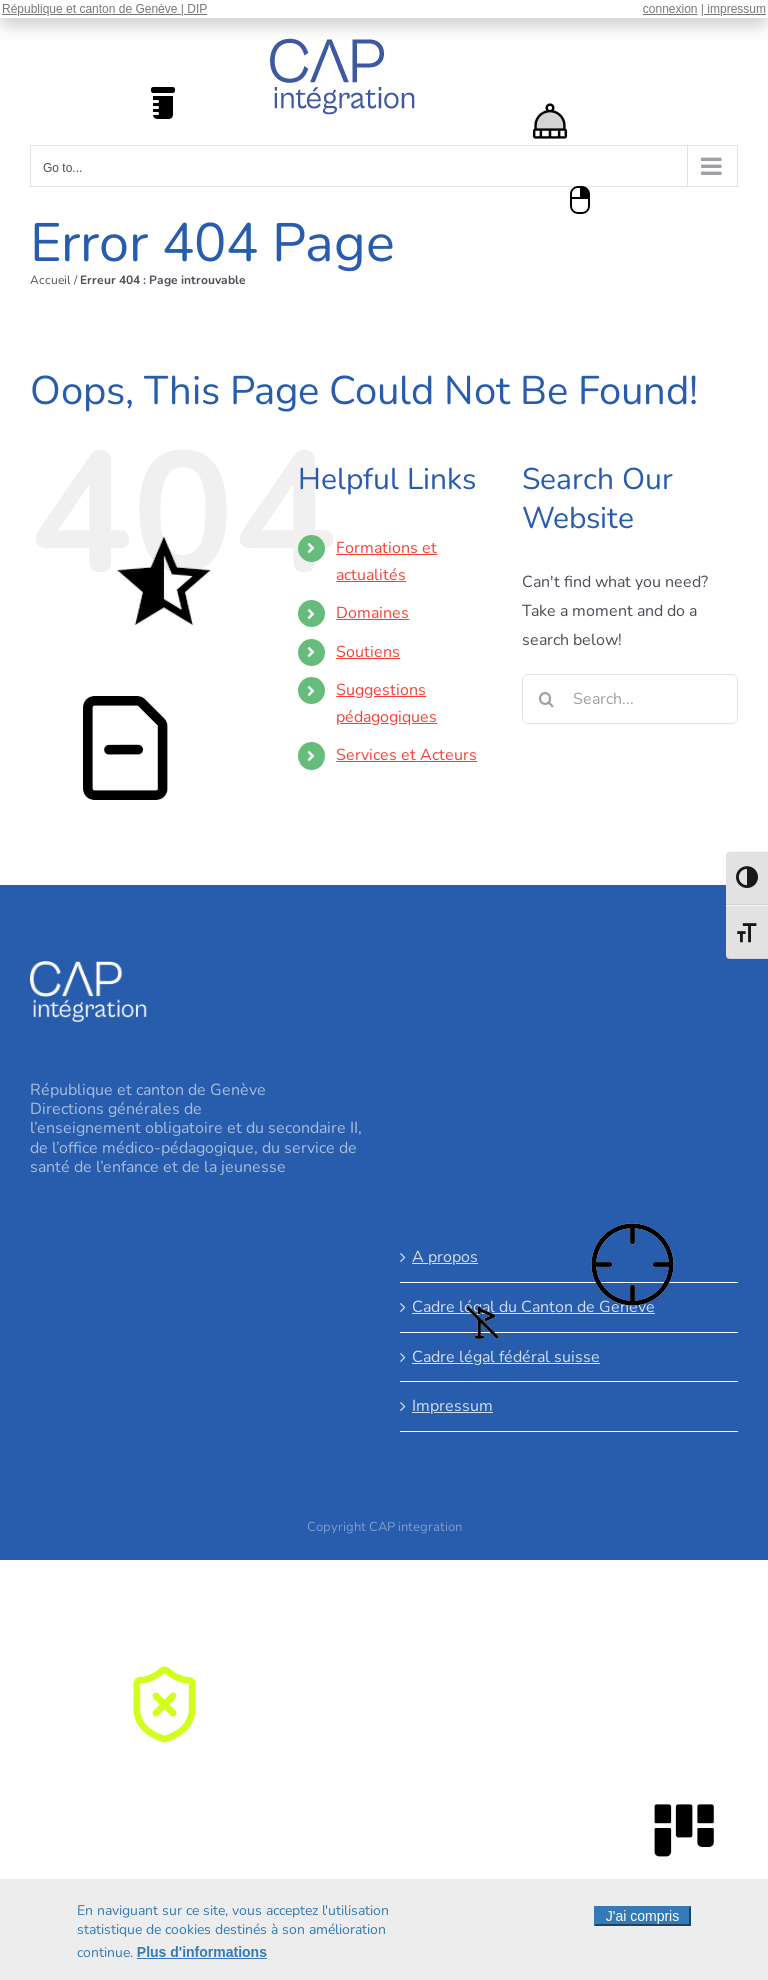  What do you see at coordinates (550, 123) in the screenshot?
I see `select winter or cold weather accessories` at bounding box center [550, 123].